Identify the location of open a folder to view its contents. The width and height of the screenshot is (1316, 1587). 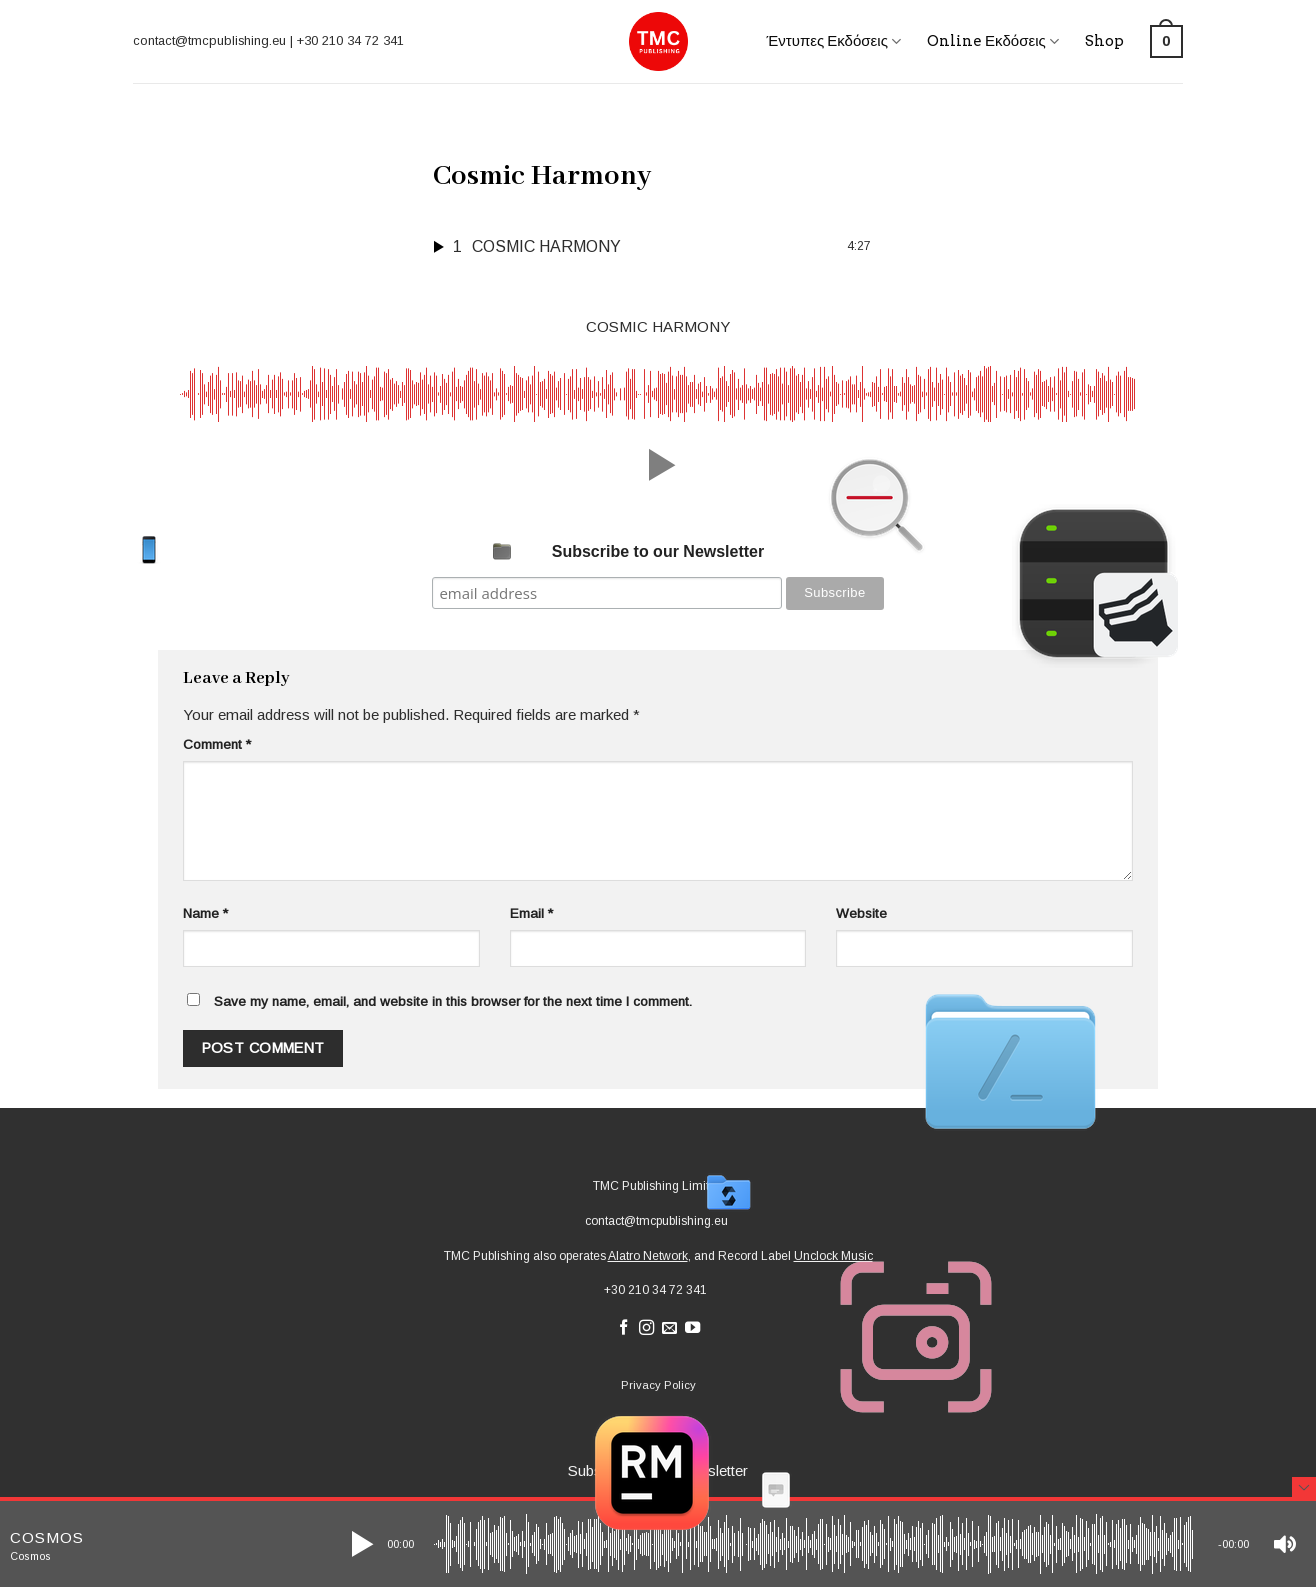
(502, 551).